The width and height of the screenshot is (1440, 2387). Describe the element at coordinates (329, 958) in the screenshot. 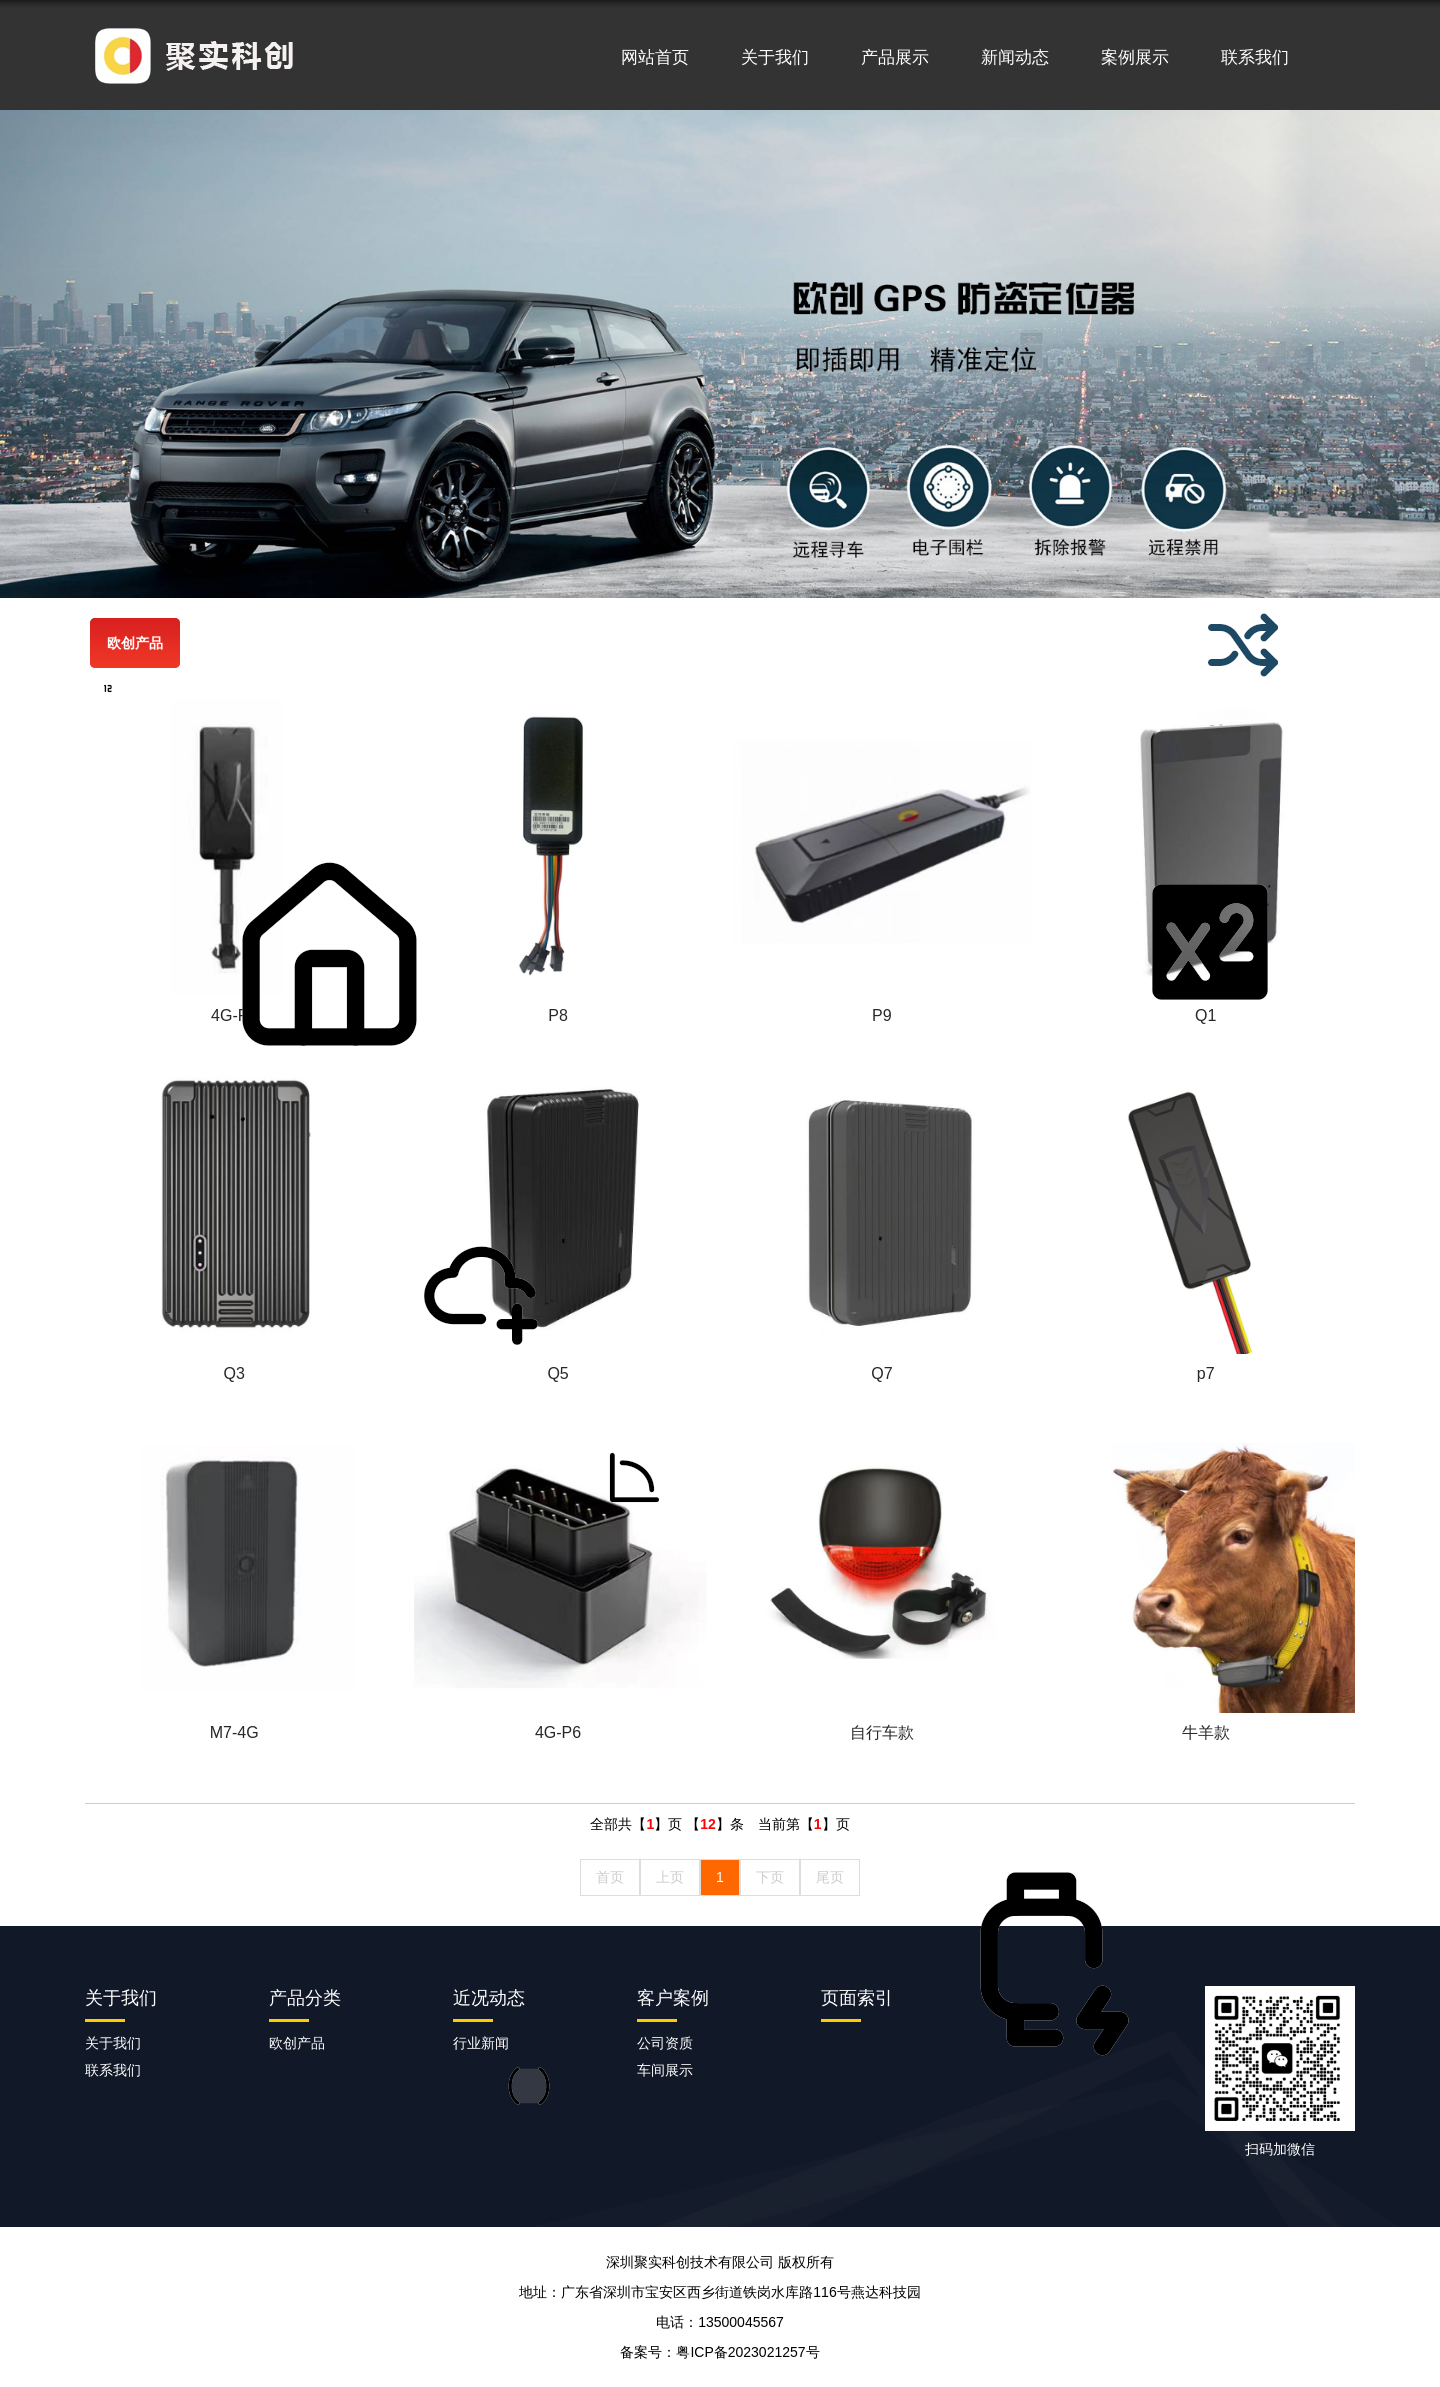

I see `navigate to home screen` at that location.